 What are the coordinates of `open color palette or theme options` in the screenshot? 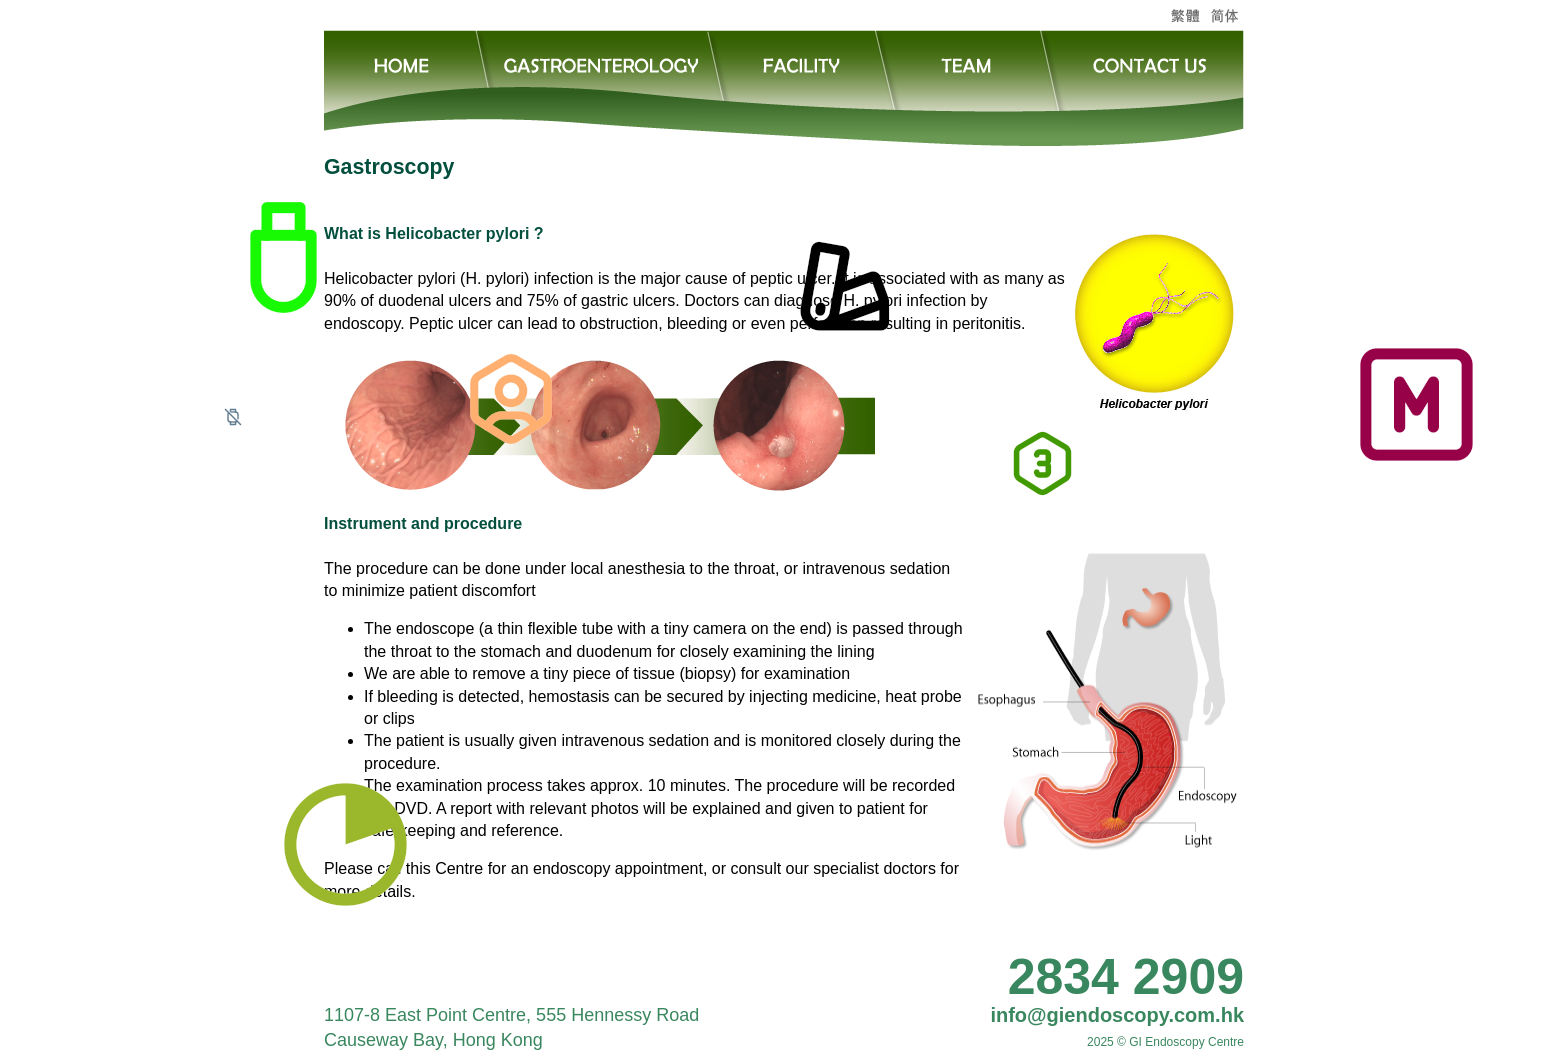 It's located at (841, 289).